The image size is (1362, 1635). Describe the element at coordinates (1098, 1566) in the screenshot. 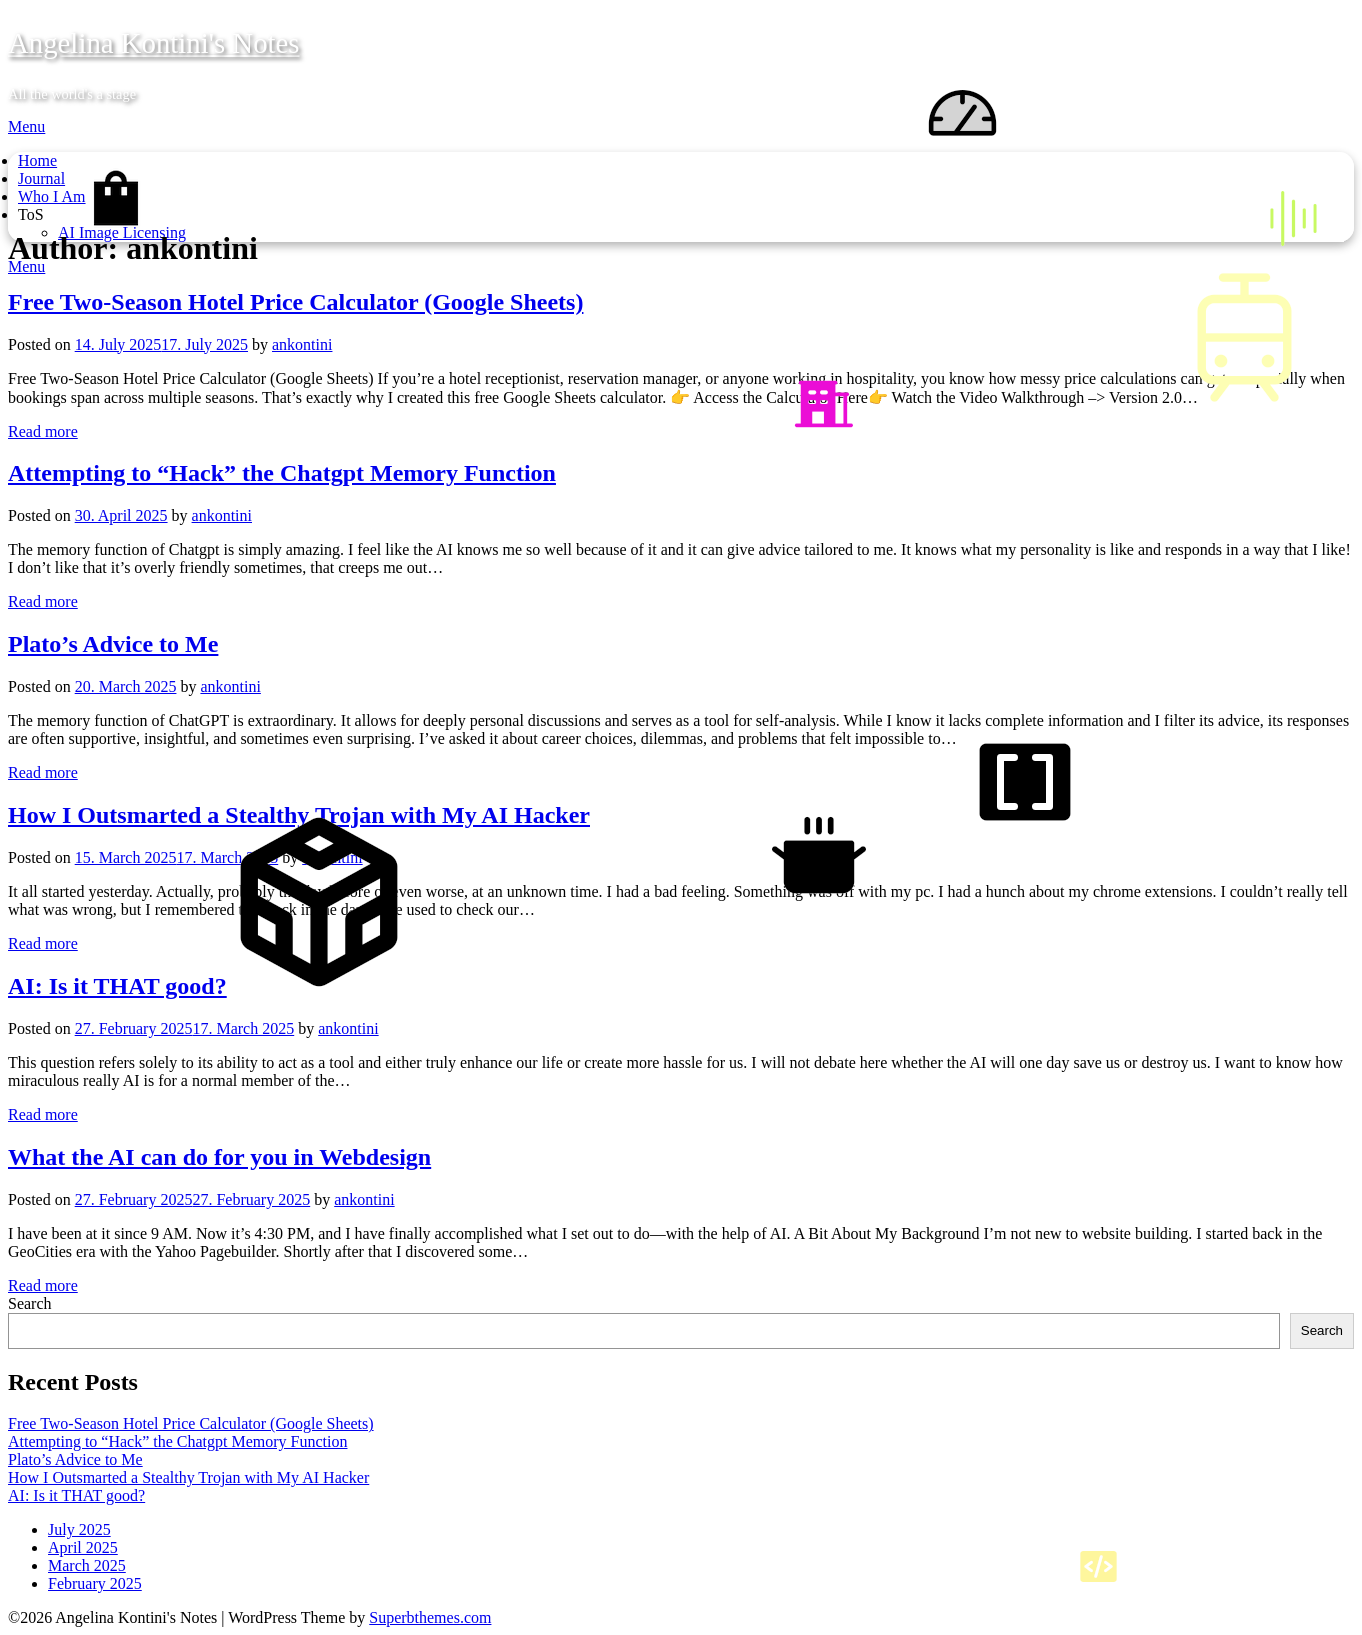

I see `view or edit source code` at that location.